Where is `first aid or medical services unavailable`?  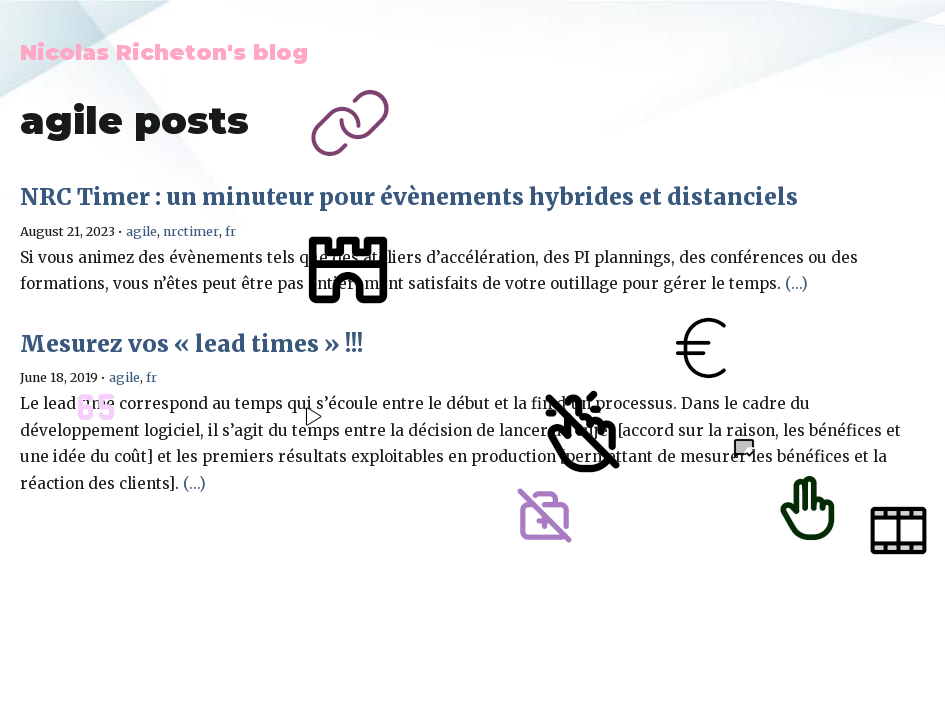
first aid or medical services unavailable is located at coordinates (544, 515).